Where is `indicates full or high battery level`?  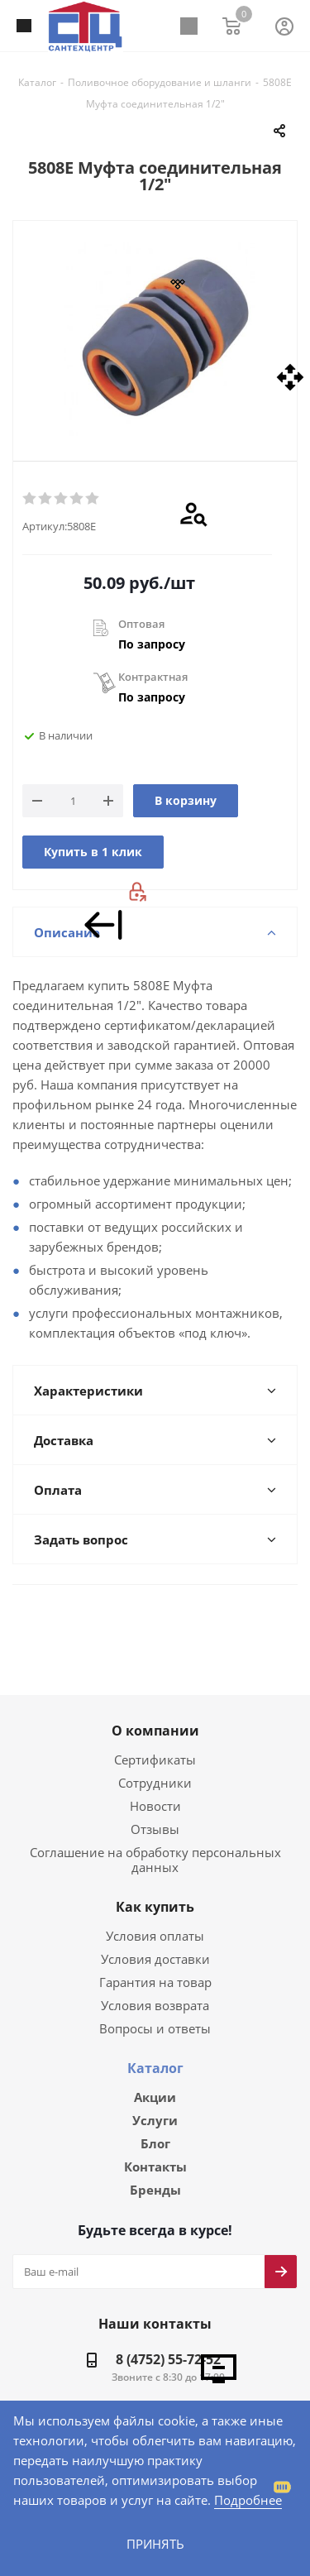 indicates full or high battery level is located at coordinates (282, 2487).